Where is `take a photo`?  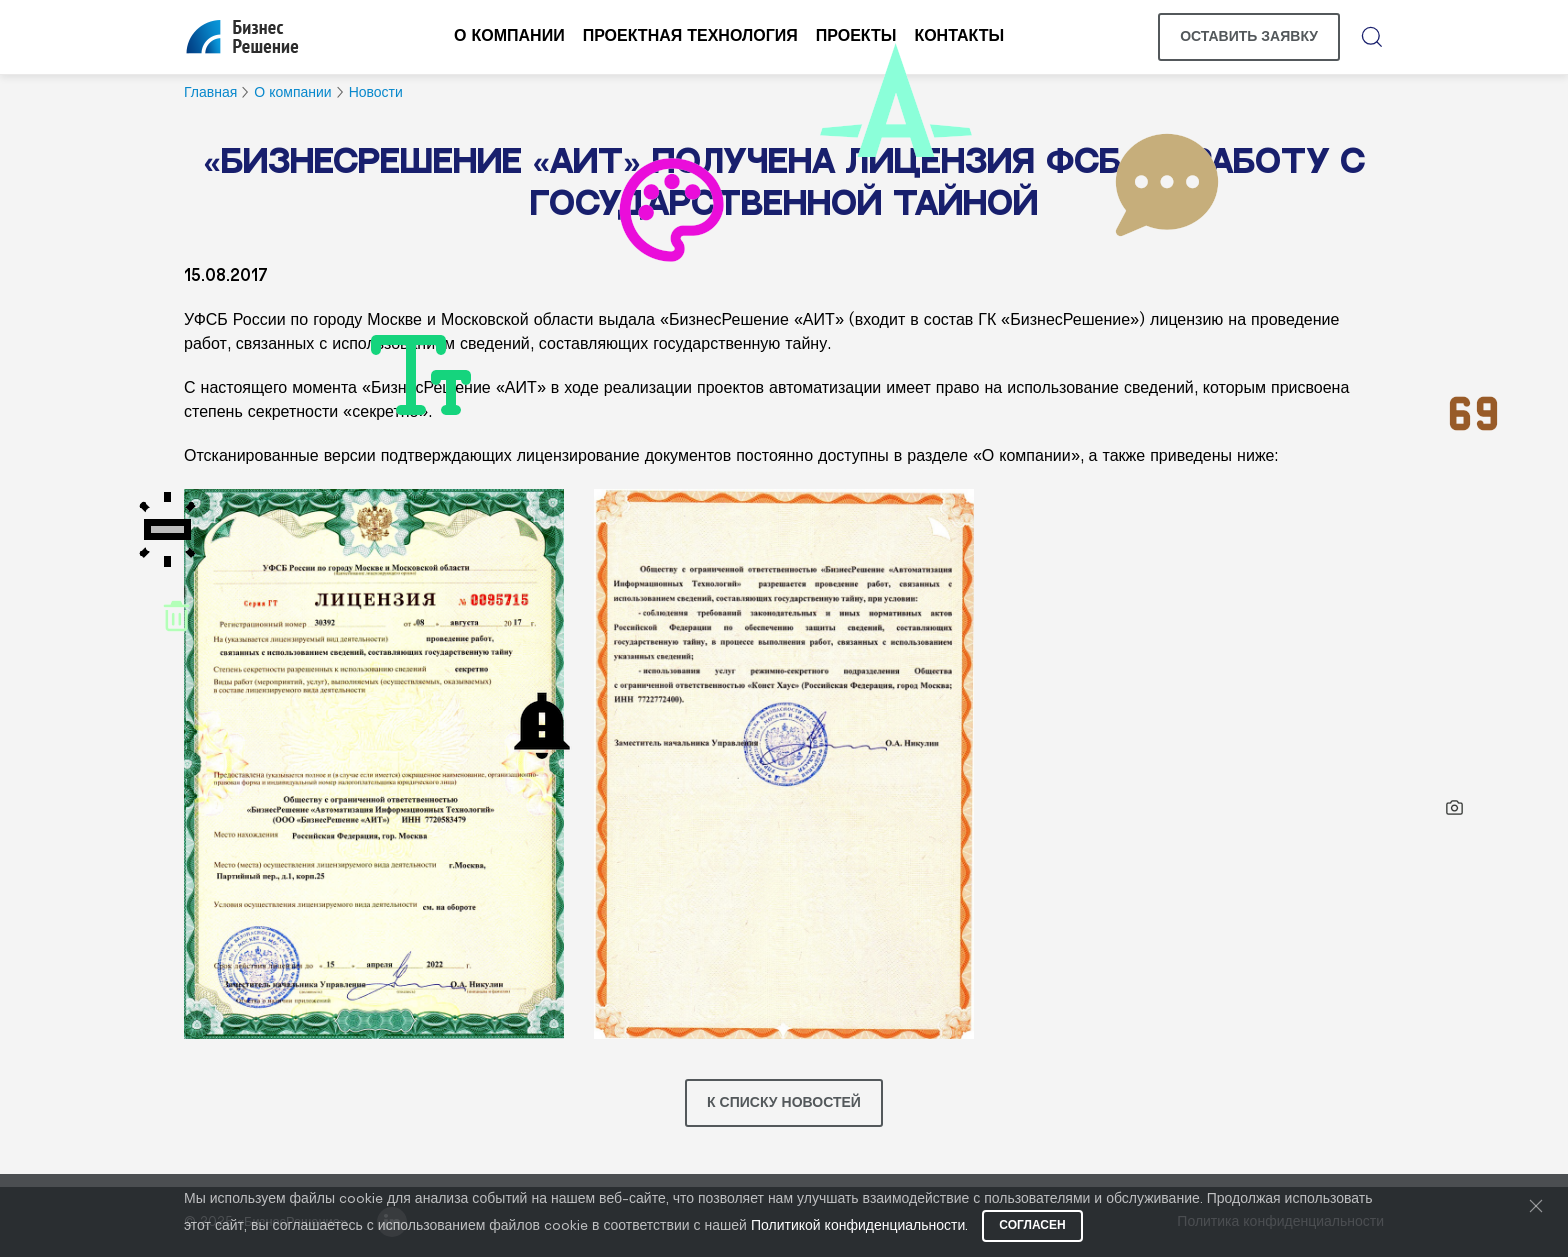
take a photo is located at coordinates (1454, 807).